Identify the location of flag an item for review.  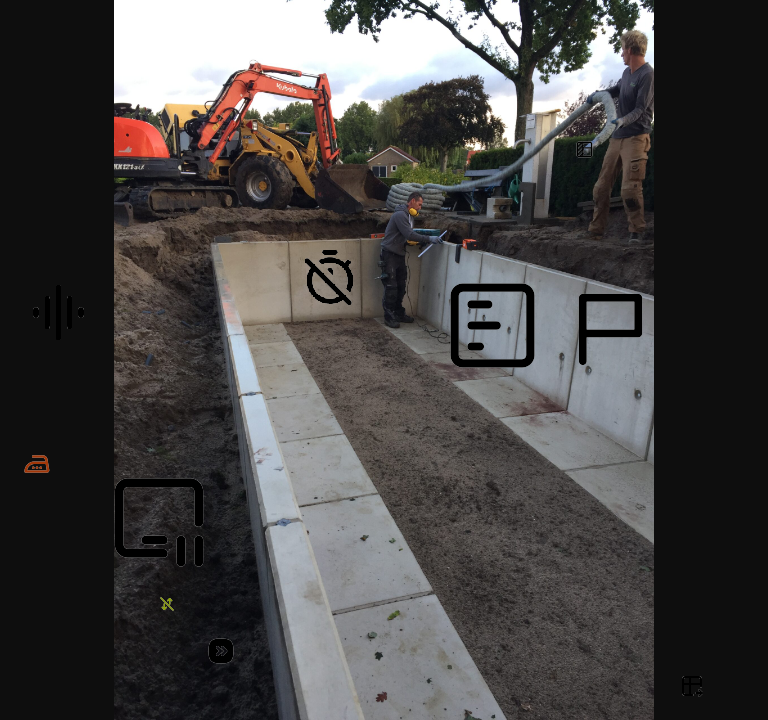
(610, 325).